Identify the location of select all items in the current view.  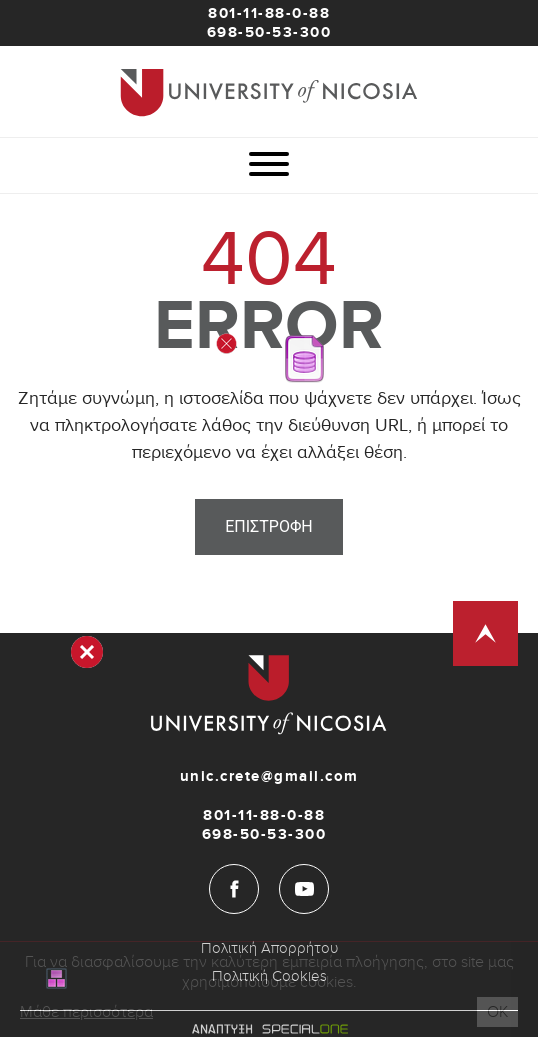
(56, 978).